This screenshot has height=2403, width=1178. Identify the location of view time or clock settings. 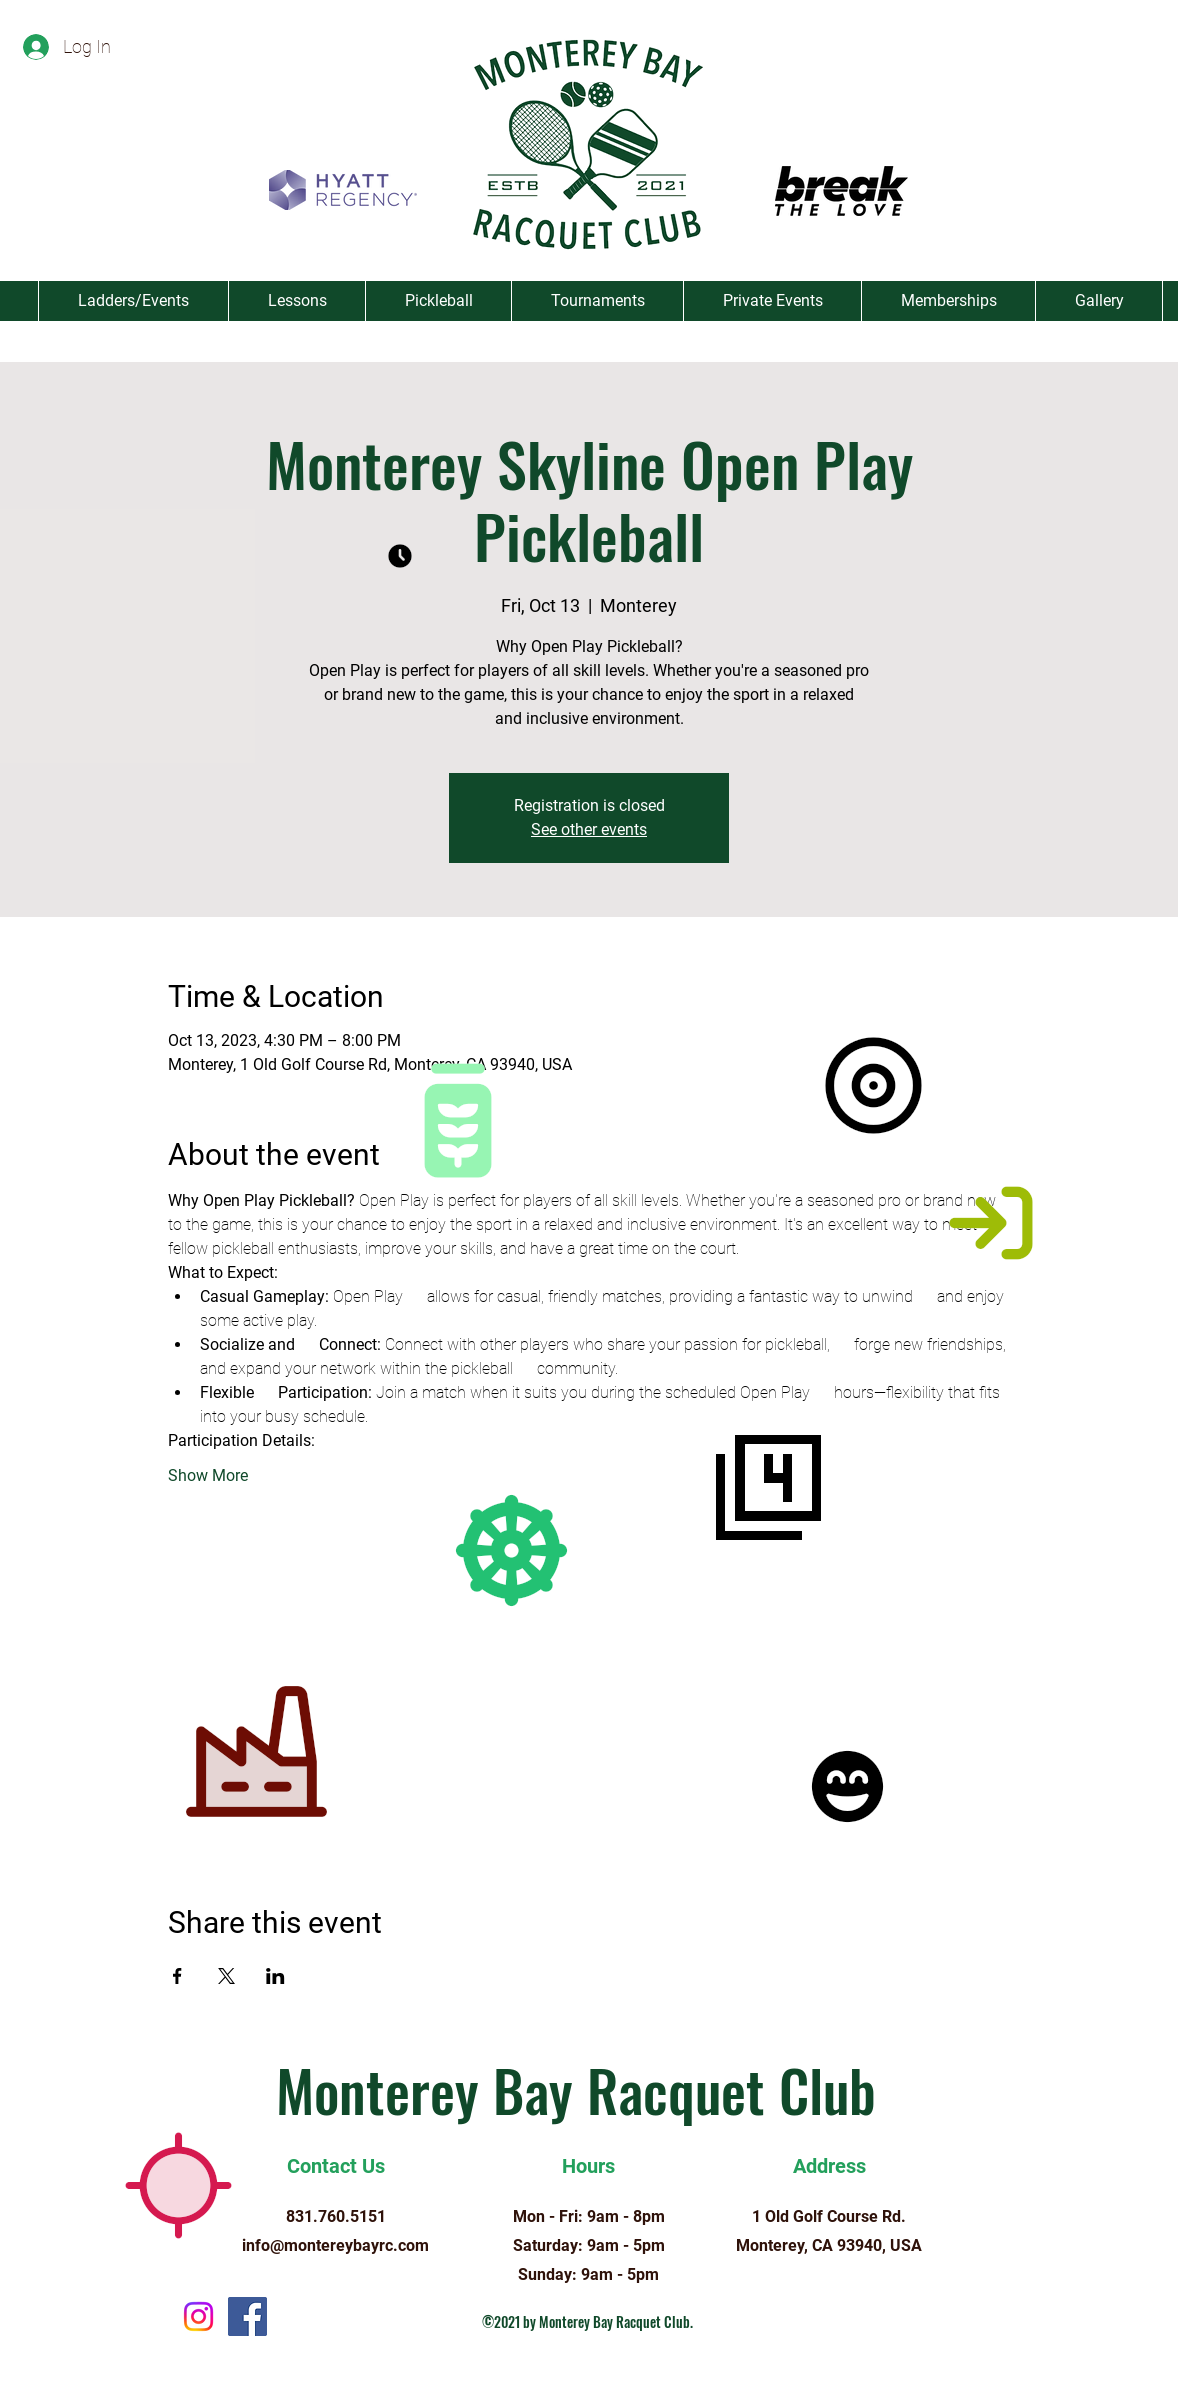
(400, 556).